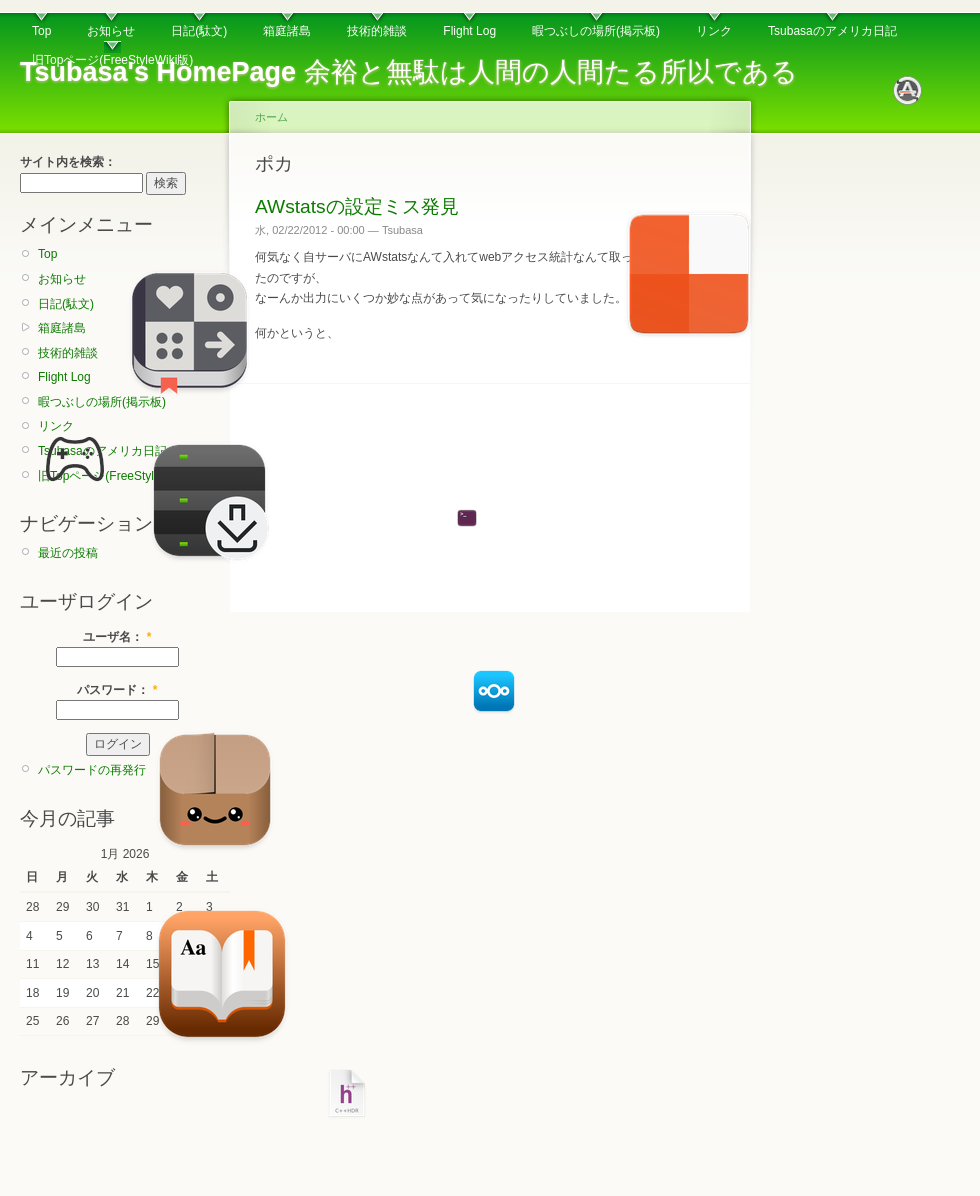 The height and width of the screenshot is (1196, 980). Describe the element at coordinates (209, 500) in the screenshot. I see `configure network server installation settings` at that location.